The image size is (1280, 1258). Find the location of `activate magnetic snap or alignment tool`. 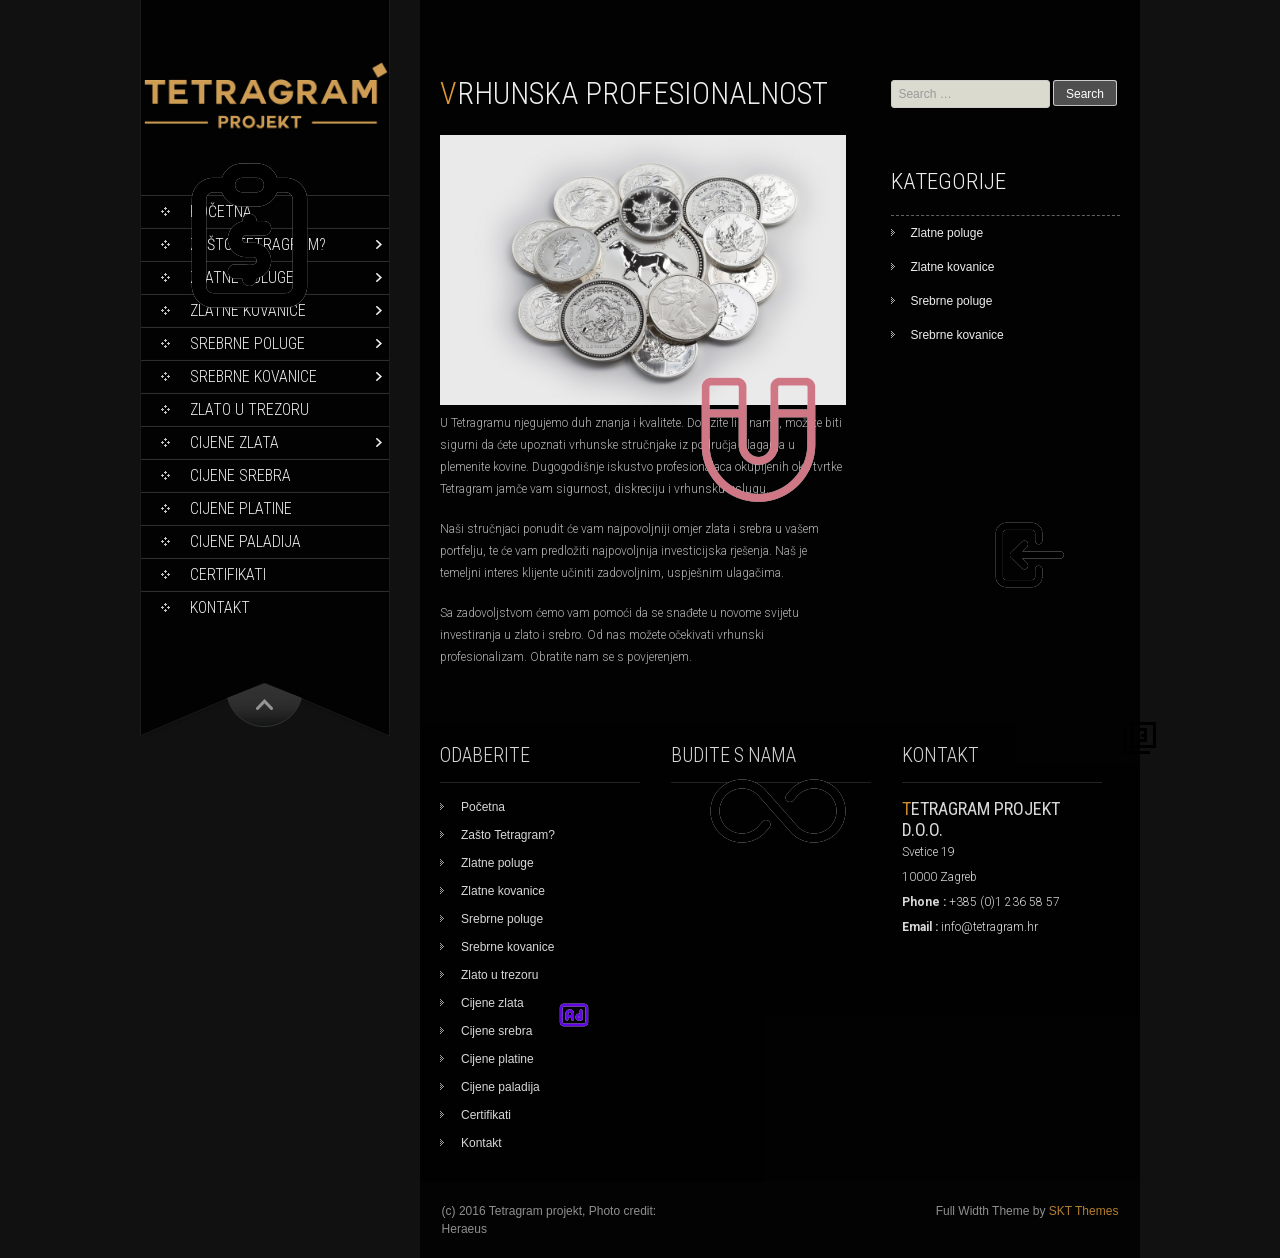

activate magnetic snap or alignment tool is located at coordinates (758, 434).